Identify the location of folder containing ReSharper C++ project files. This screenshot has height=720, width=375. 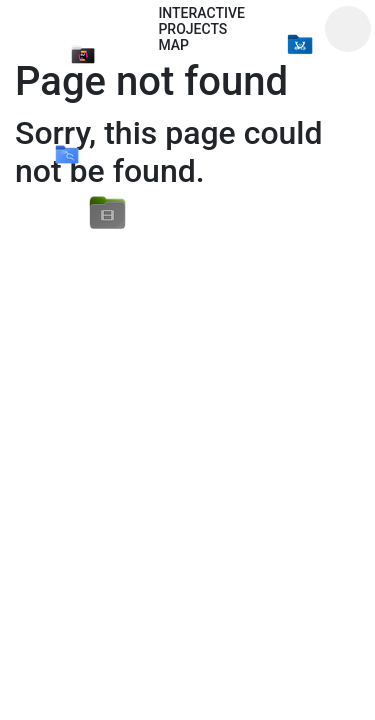
(83, 55).